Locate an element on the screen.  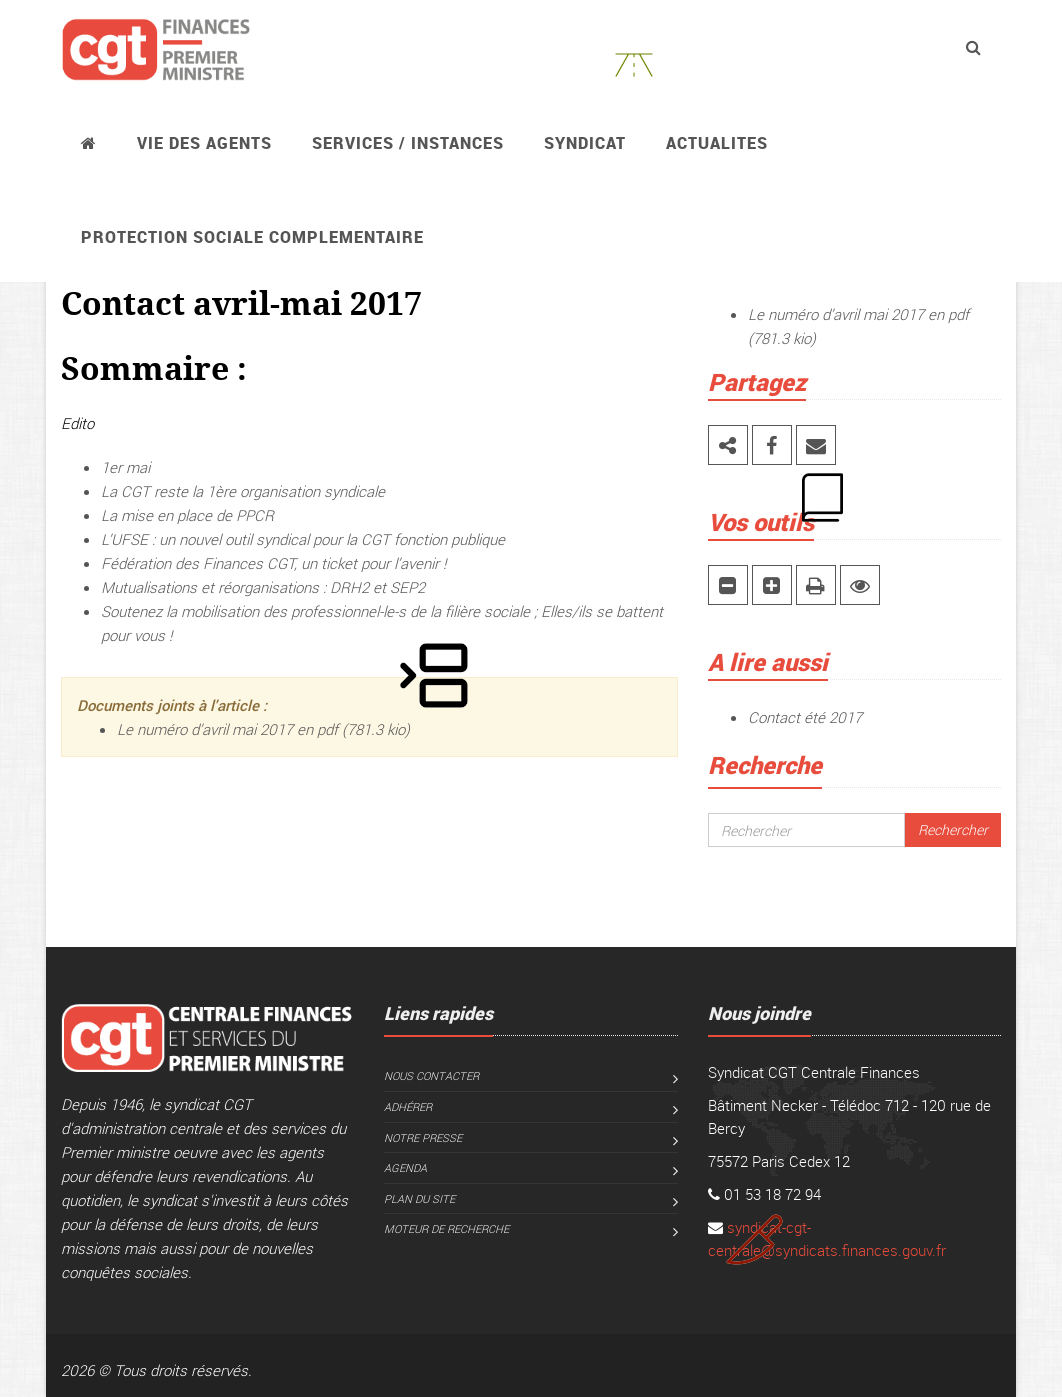
insert element at the beginning of a list is located at coordinates (435, 675).